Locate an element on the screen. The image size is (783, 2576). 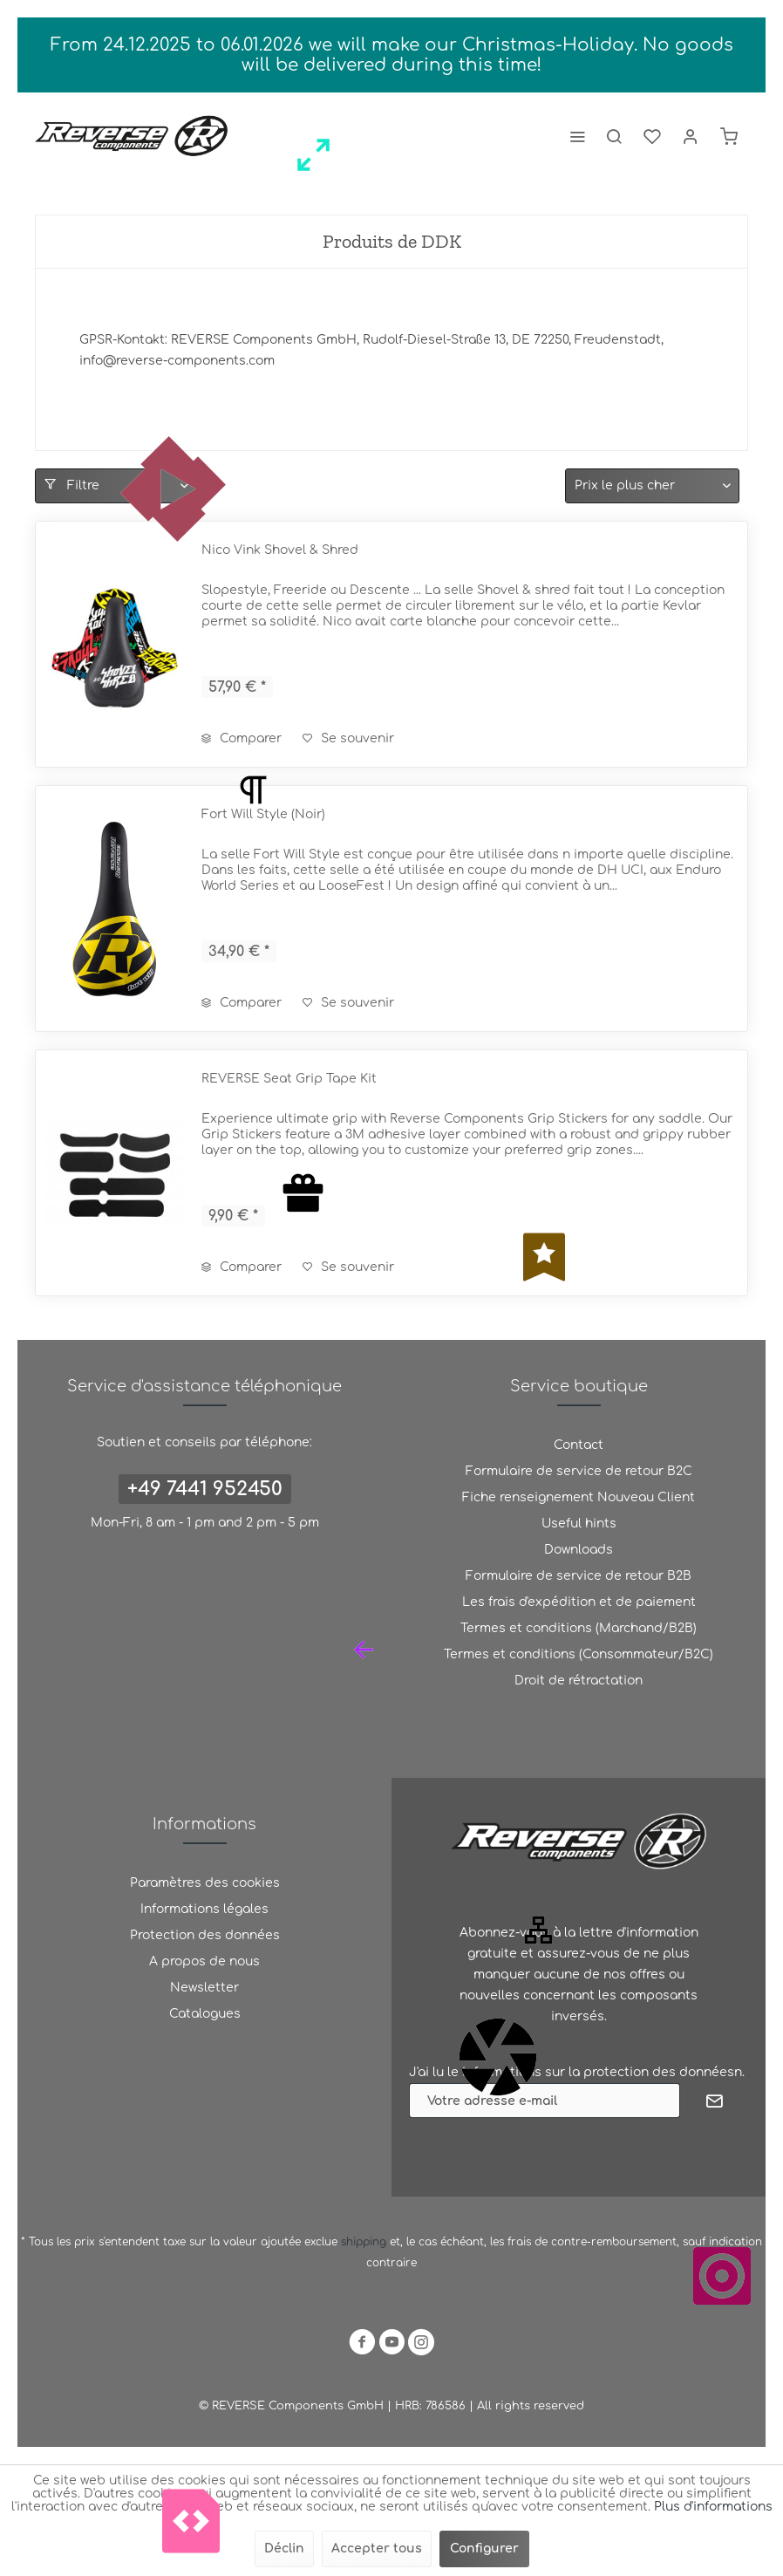
go back to the previous screen is located at coordinates (364, 1650).